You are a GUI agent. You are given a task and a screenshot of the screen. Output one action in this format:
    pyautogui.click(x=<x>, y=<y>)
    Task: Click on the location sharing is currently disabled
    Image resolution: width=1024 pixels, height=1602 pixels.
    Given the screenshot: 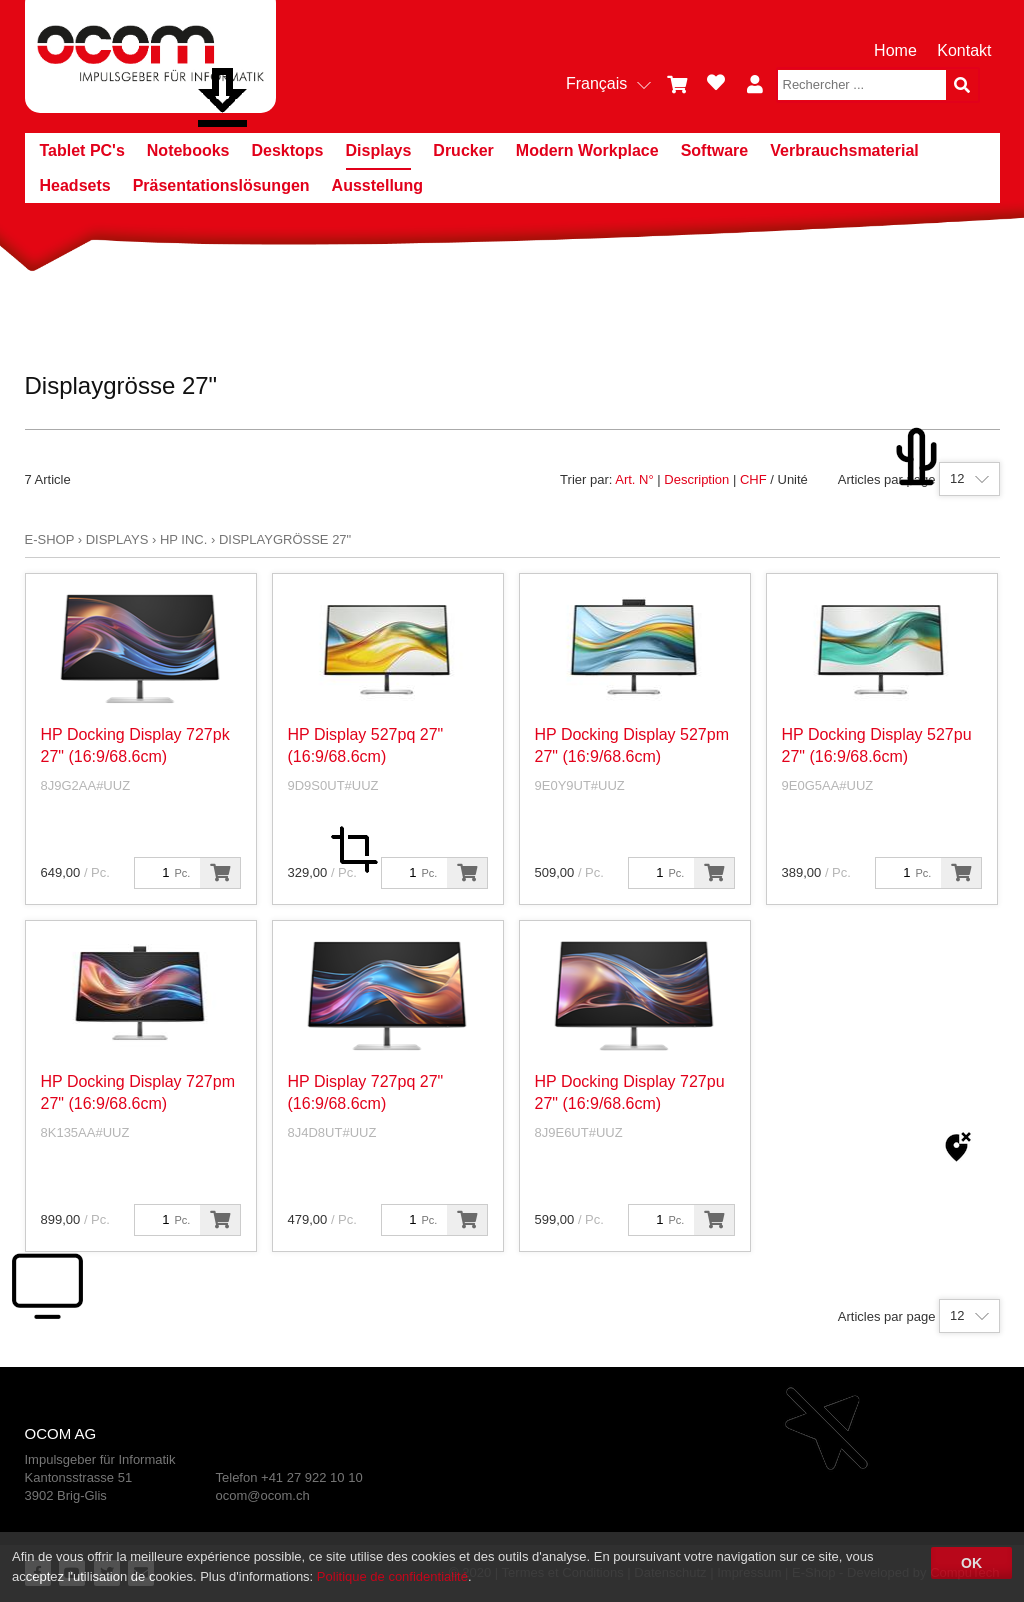 What is the action you would take?
    pyautogui.click(x=824, y=1431)
    